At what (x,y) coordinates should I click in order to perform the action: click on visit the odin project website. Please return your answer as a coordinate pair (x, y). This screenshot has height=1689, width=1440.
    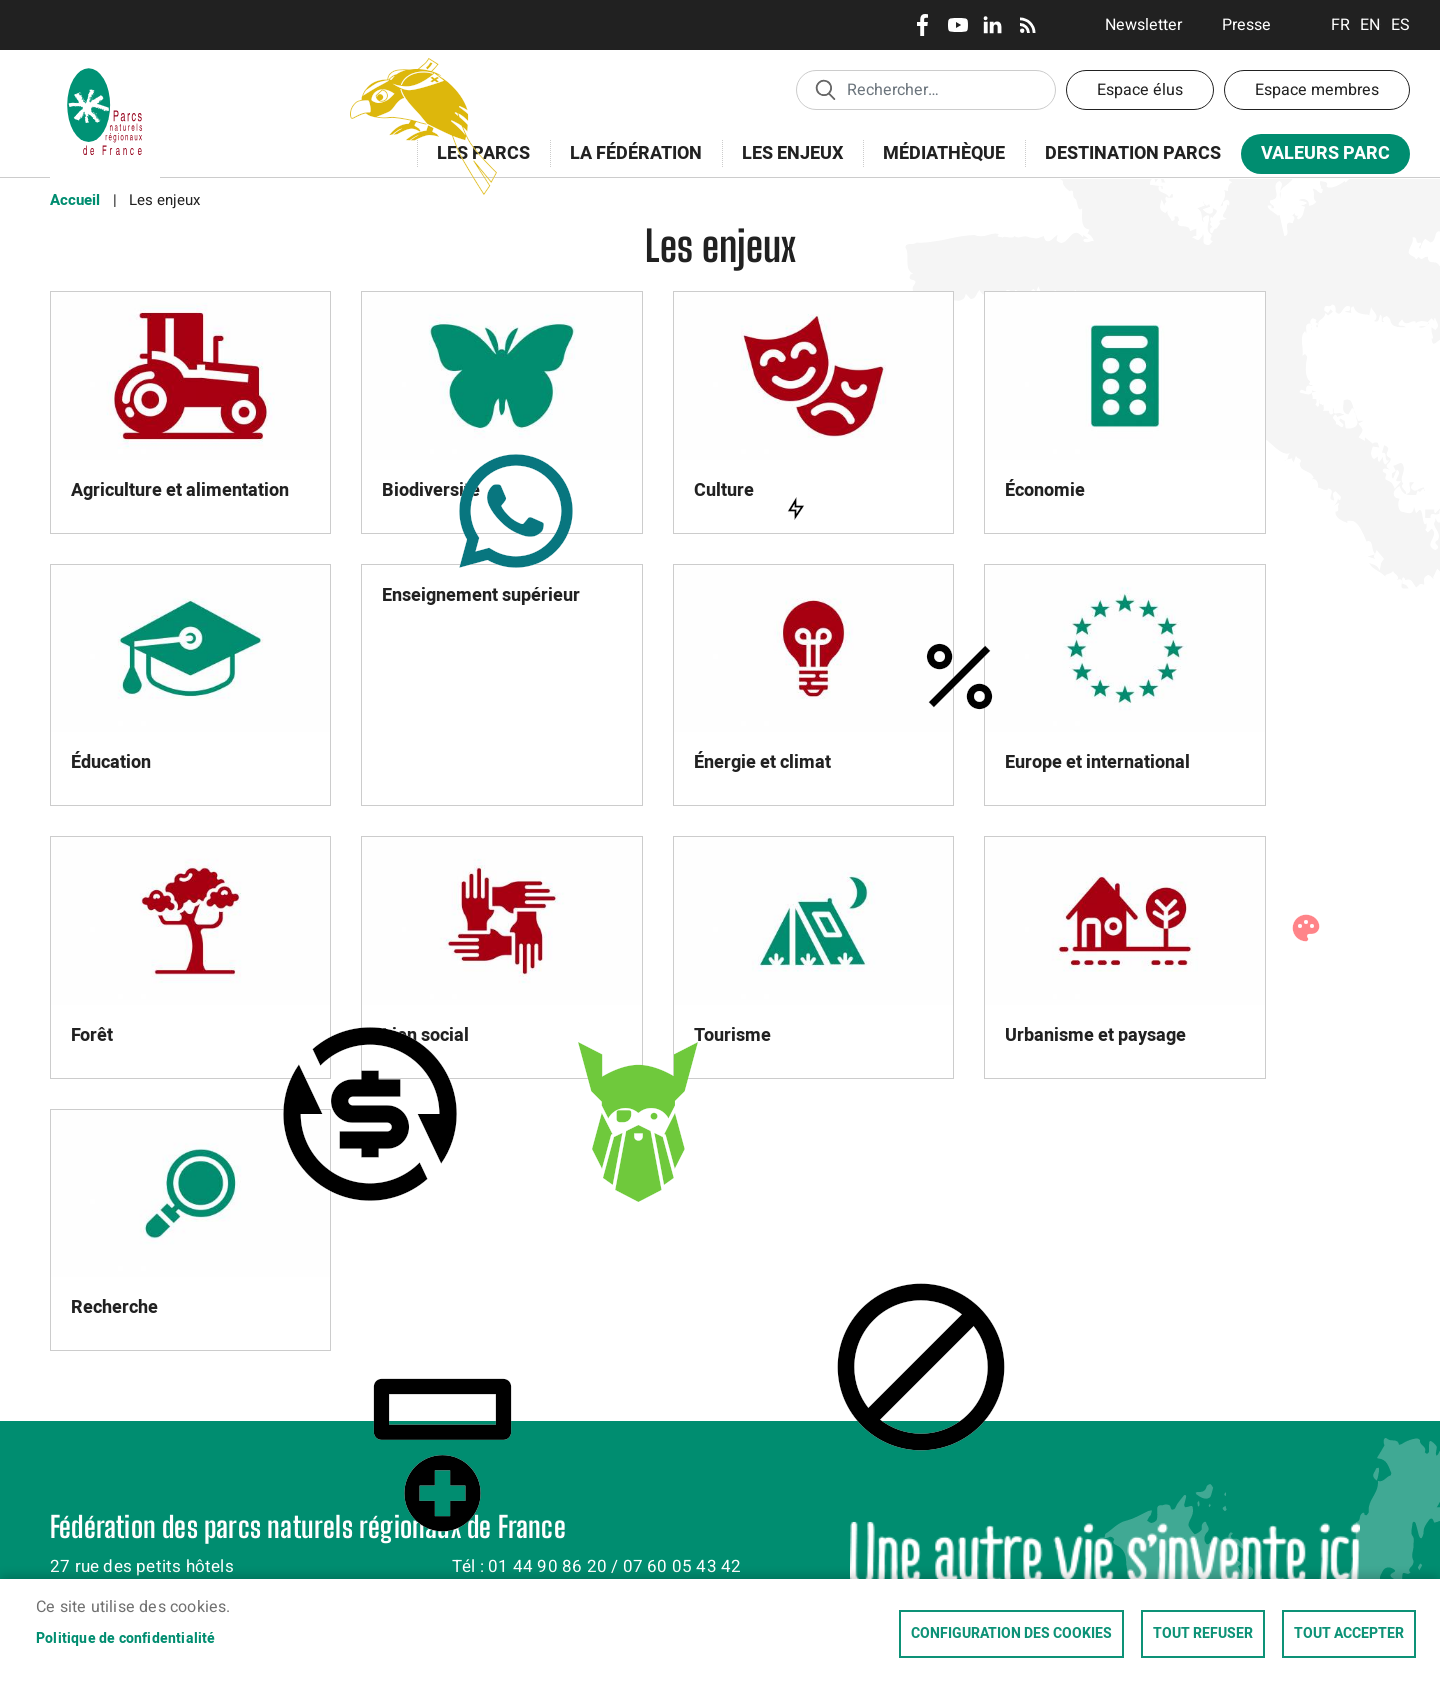
    Looking at the image, I should click on (638, 1122).